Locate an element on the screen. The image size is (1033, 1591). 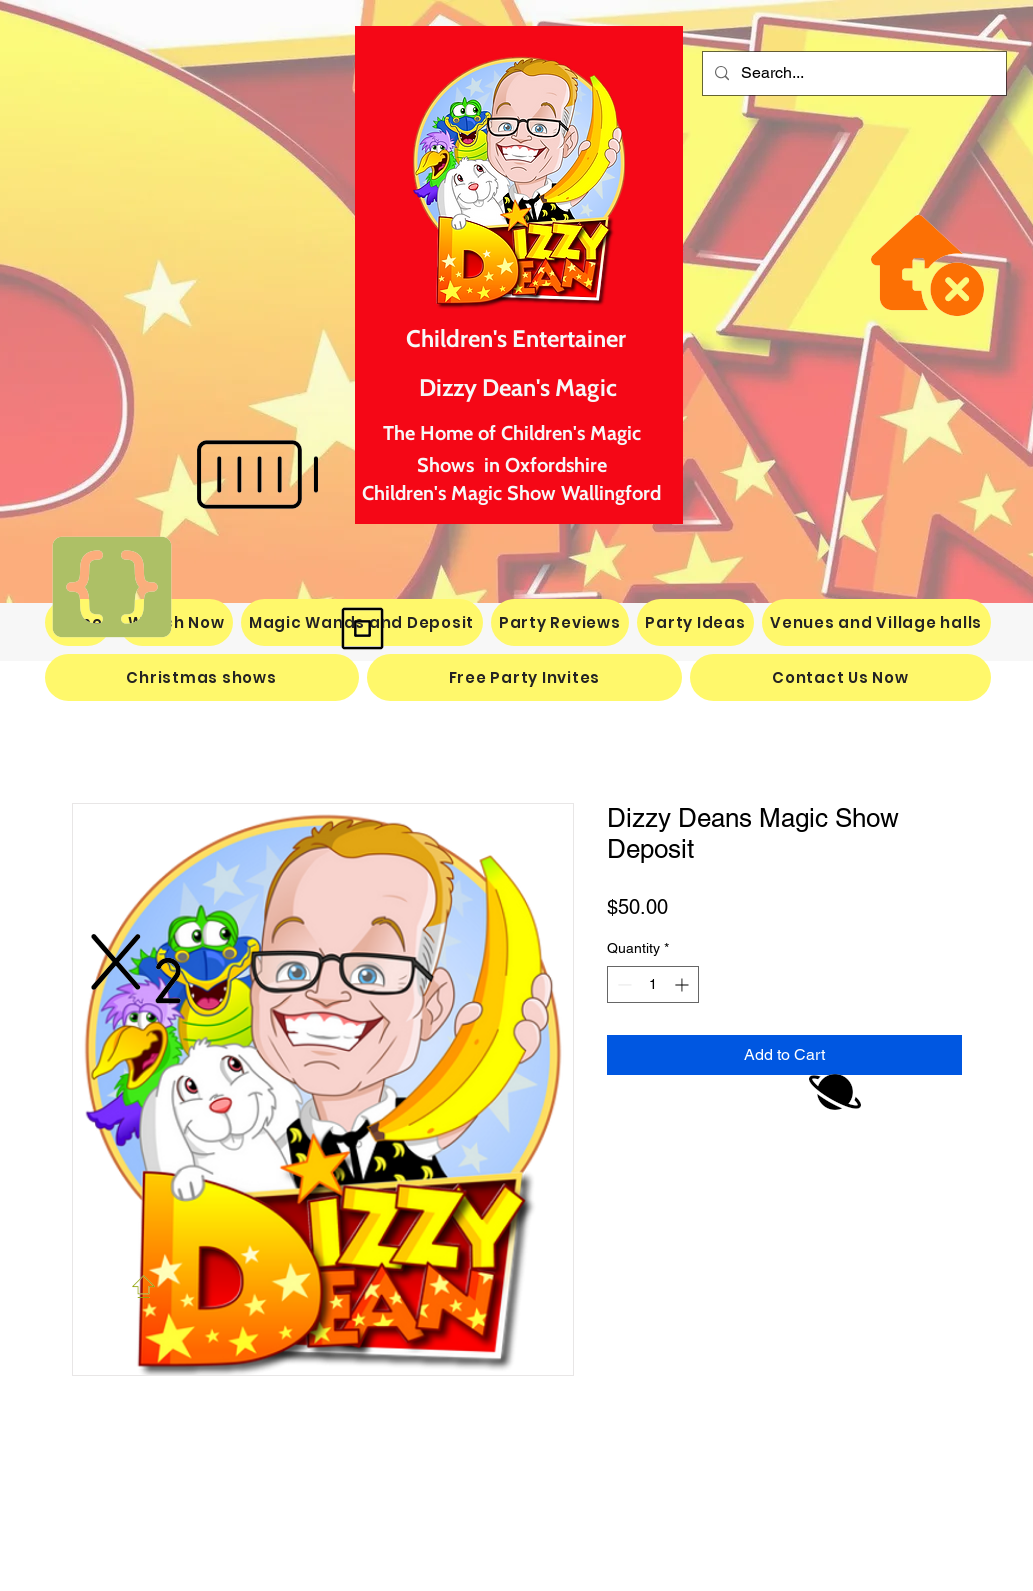
explore global or worldwide content is located at coordinates (835, 1092).